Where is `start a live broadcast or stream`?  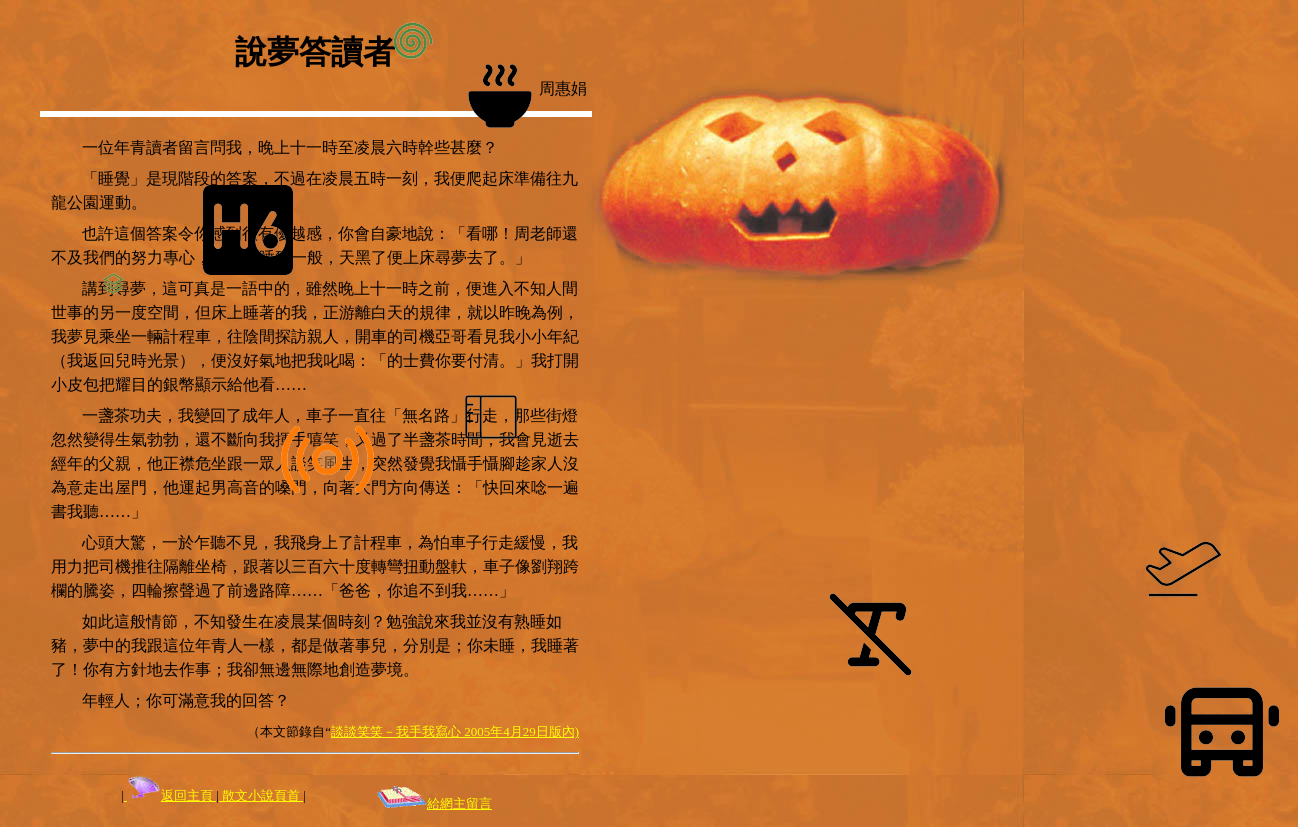
start a live broadcast or stream is located at coordinates (327, 459).